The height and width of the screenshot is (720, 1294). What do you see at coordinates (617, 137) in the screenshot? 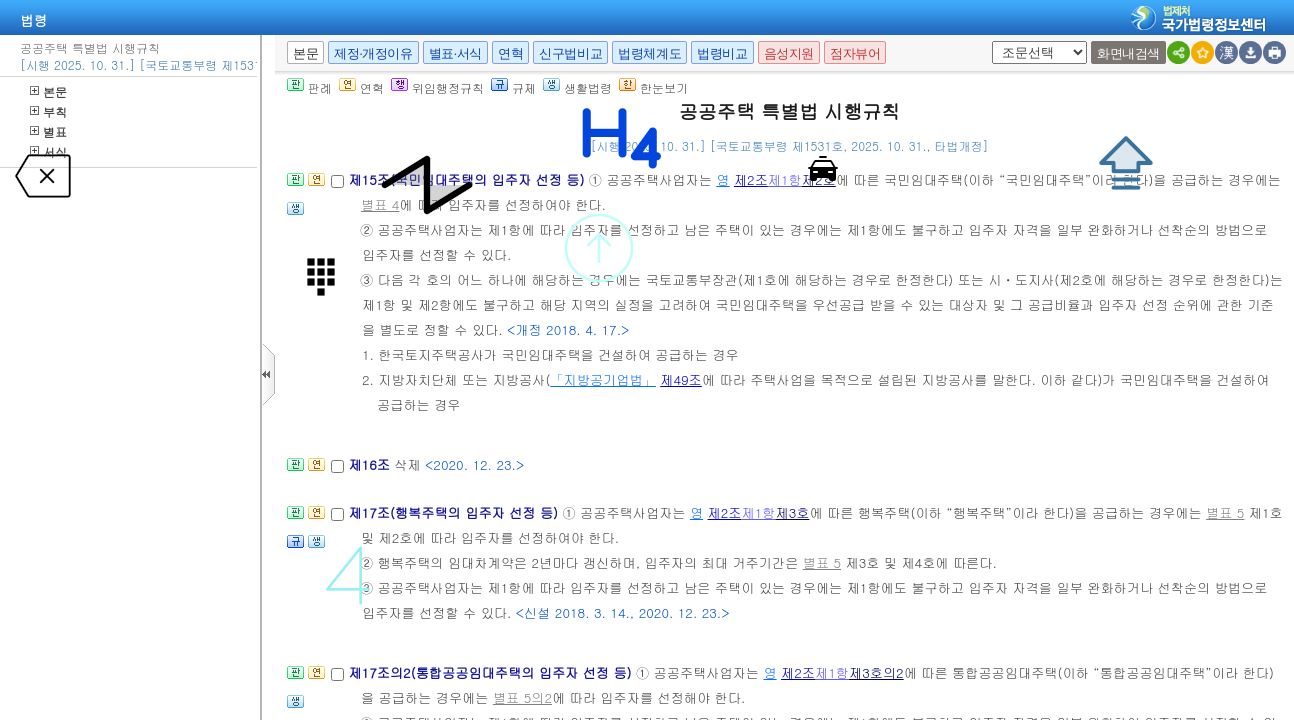
I see `format text as heading level 4` at bounding box center [617, 137].